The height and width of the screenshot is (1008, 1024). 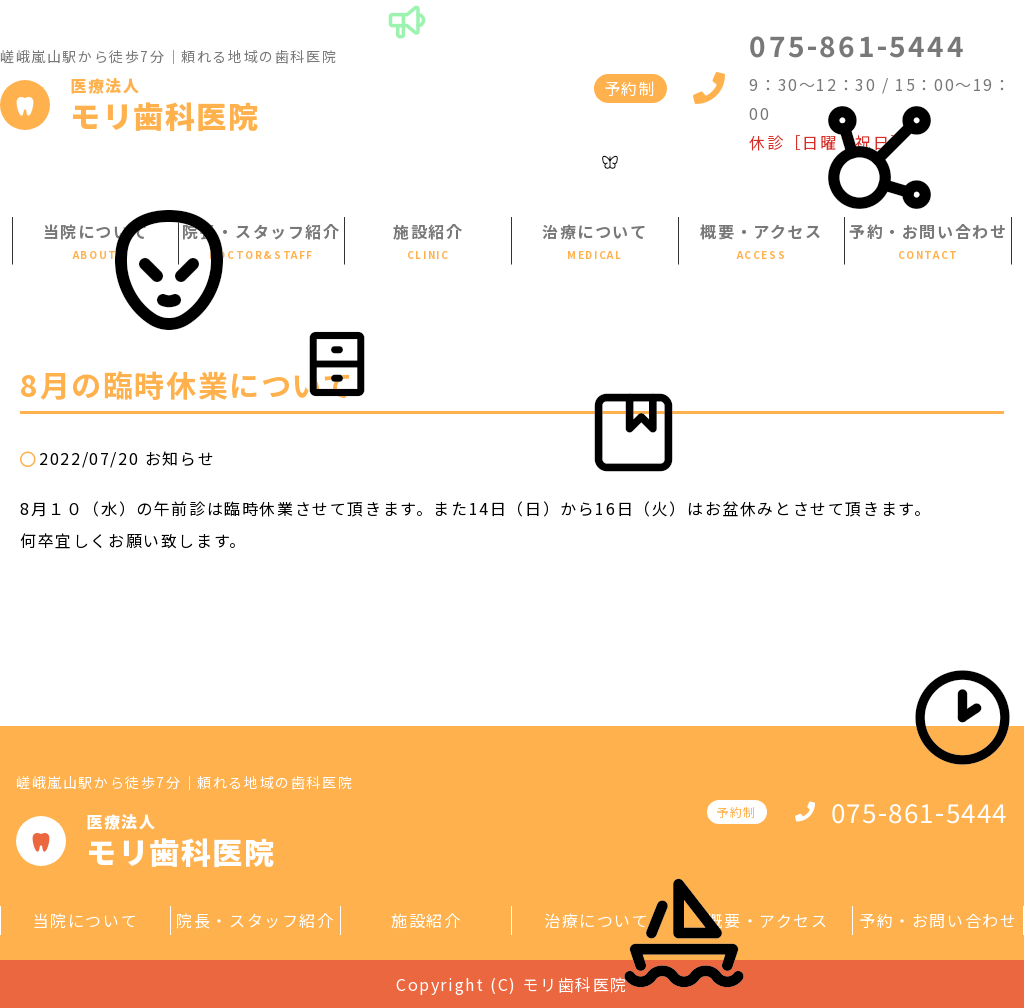 I want to click on make an announcement or broadcast, so click(x=407, y=22).